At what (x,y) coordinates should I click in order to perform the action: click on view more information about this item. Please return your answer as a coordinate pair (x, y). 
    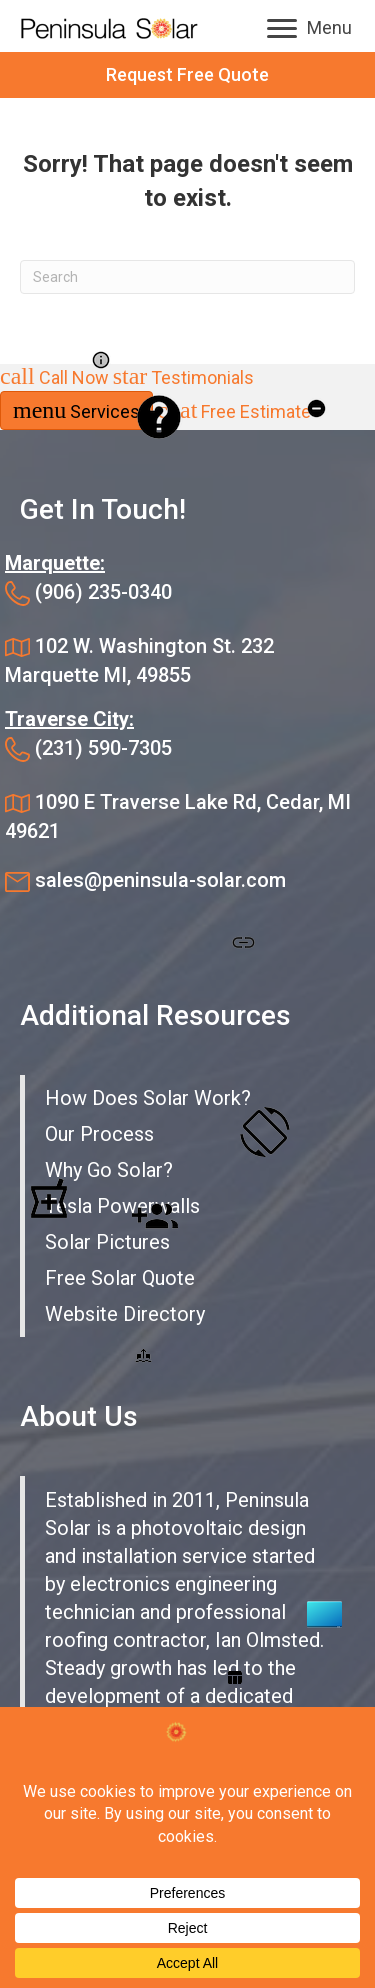
    Looking at the image, I should click on (101, 360).